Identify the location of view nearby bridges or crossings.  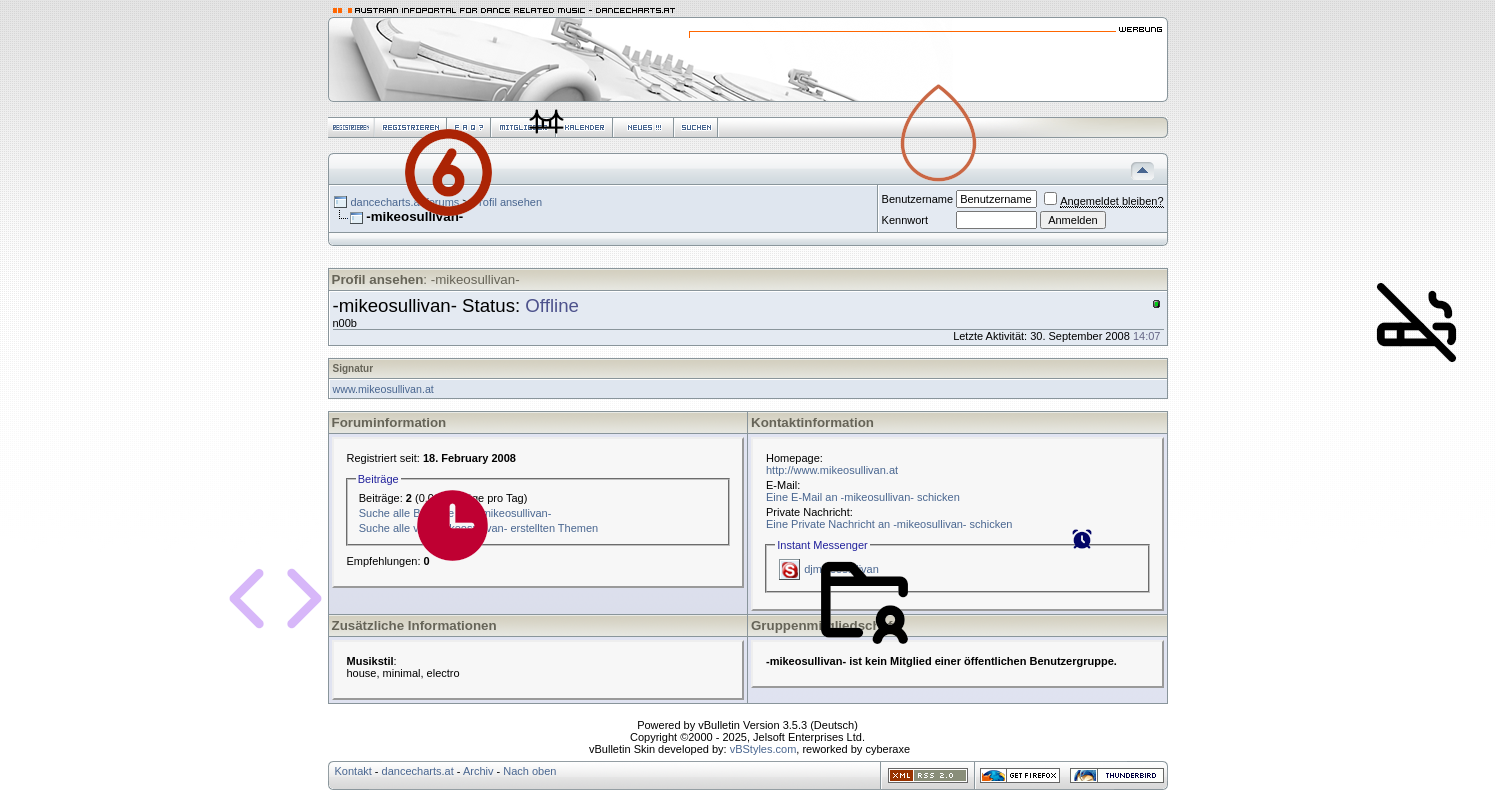
(546, 121).